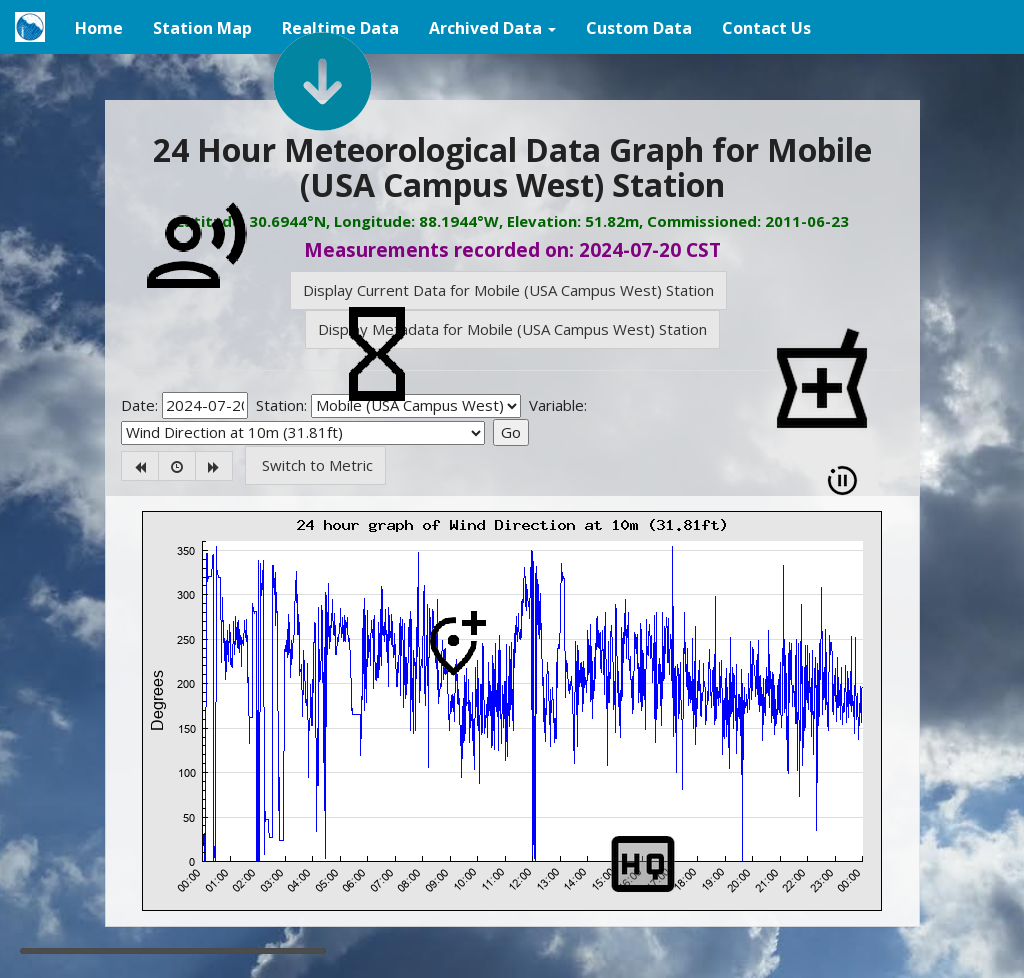 The width and height of the screenshot is (1024, 978). Describe the element at coordinates (377, 354) in the screenshot. I see `indicates a process is loading or in progress` at that location.